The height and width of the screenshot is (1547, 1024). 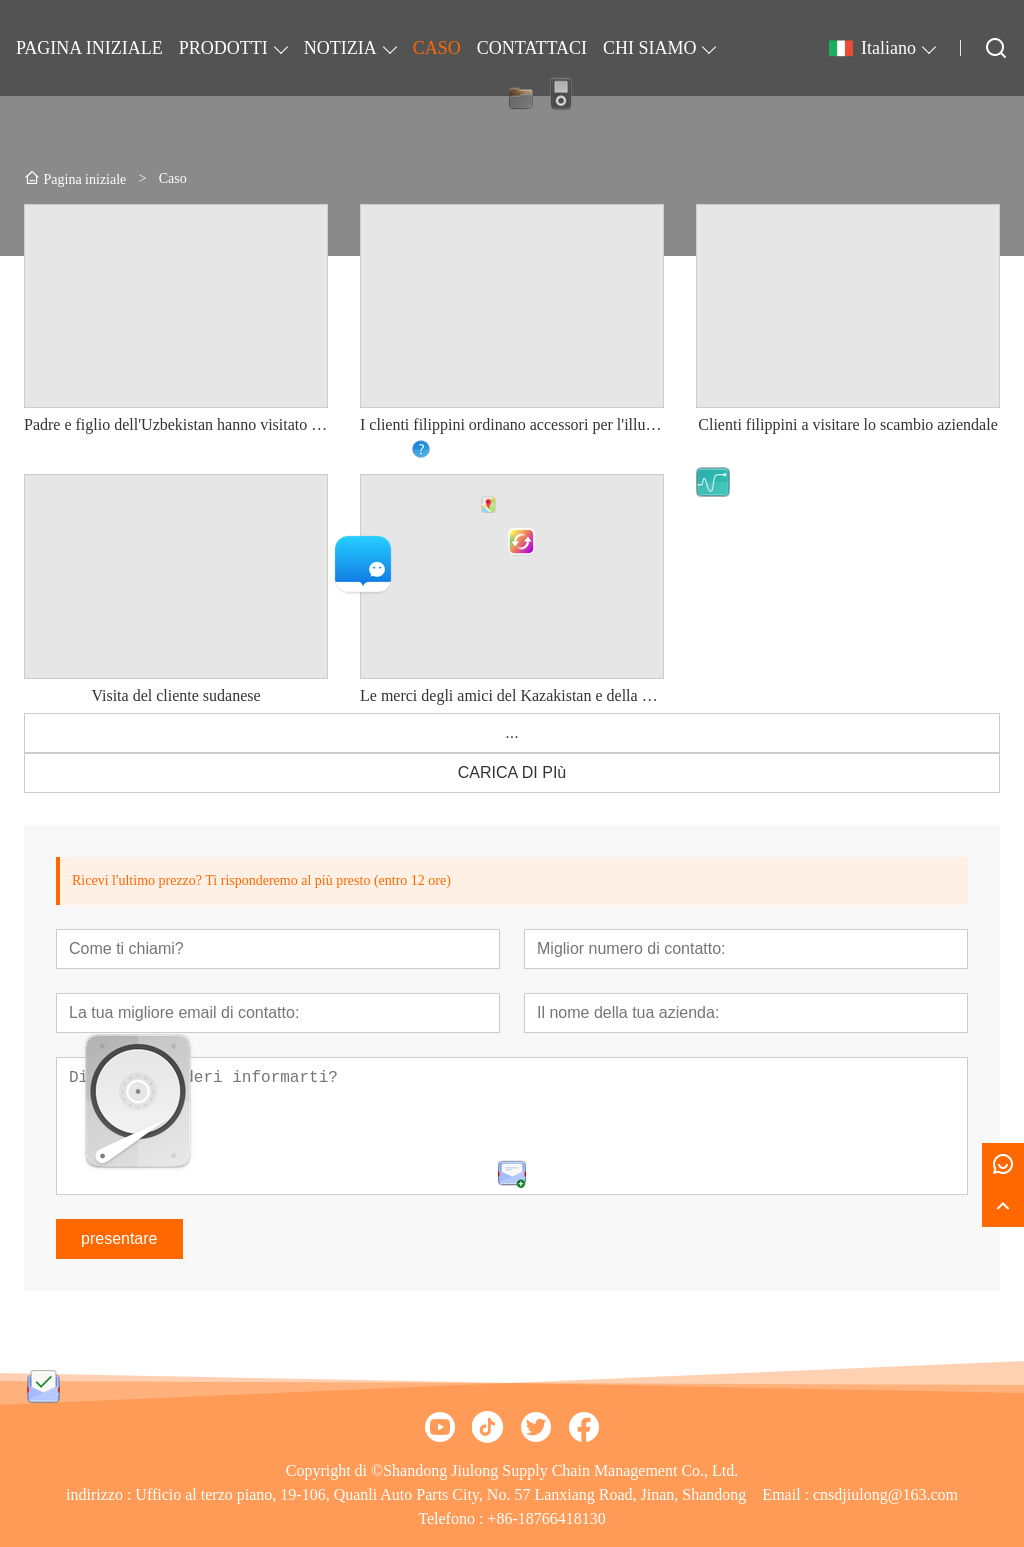 What do you see at coordinates (421, 449) in the screenshot?
I see `open the help center or documentation` at bounding box center [421, 449].